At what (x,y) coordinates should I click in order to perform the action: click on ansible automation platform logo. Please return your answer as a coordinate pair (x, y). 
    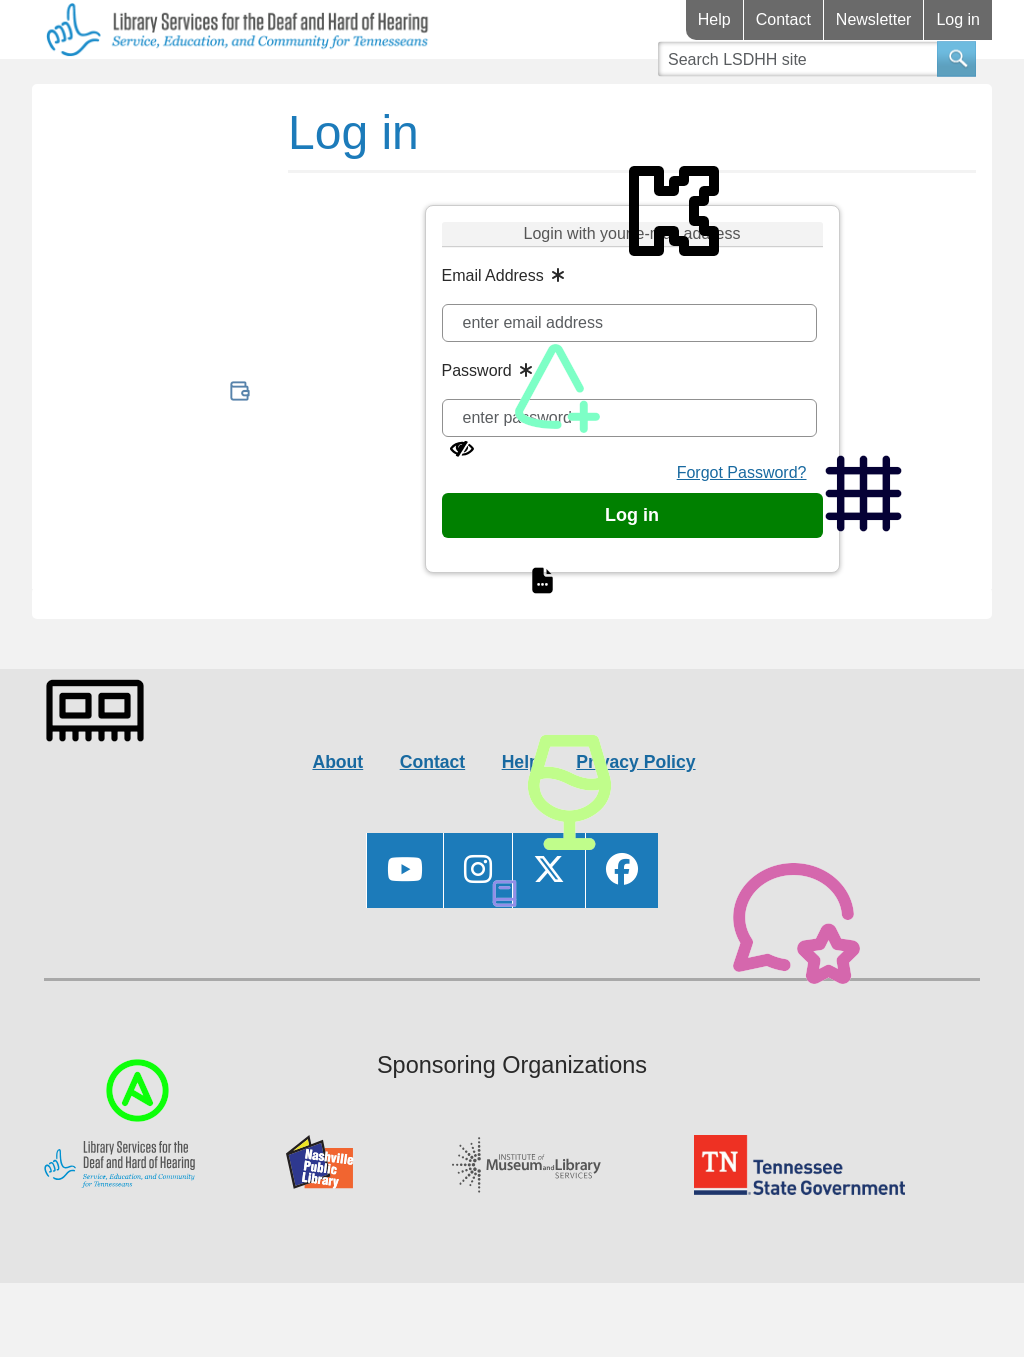
    Looking at the image, I should click on (137, 1090).